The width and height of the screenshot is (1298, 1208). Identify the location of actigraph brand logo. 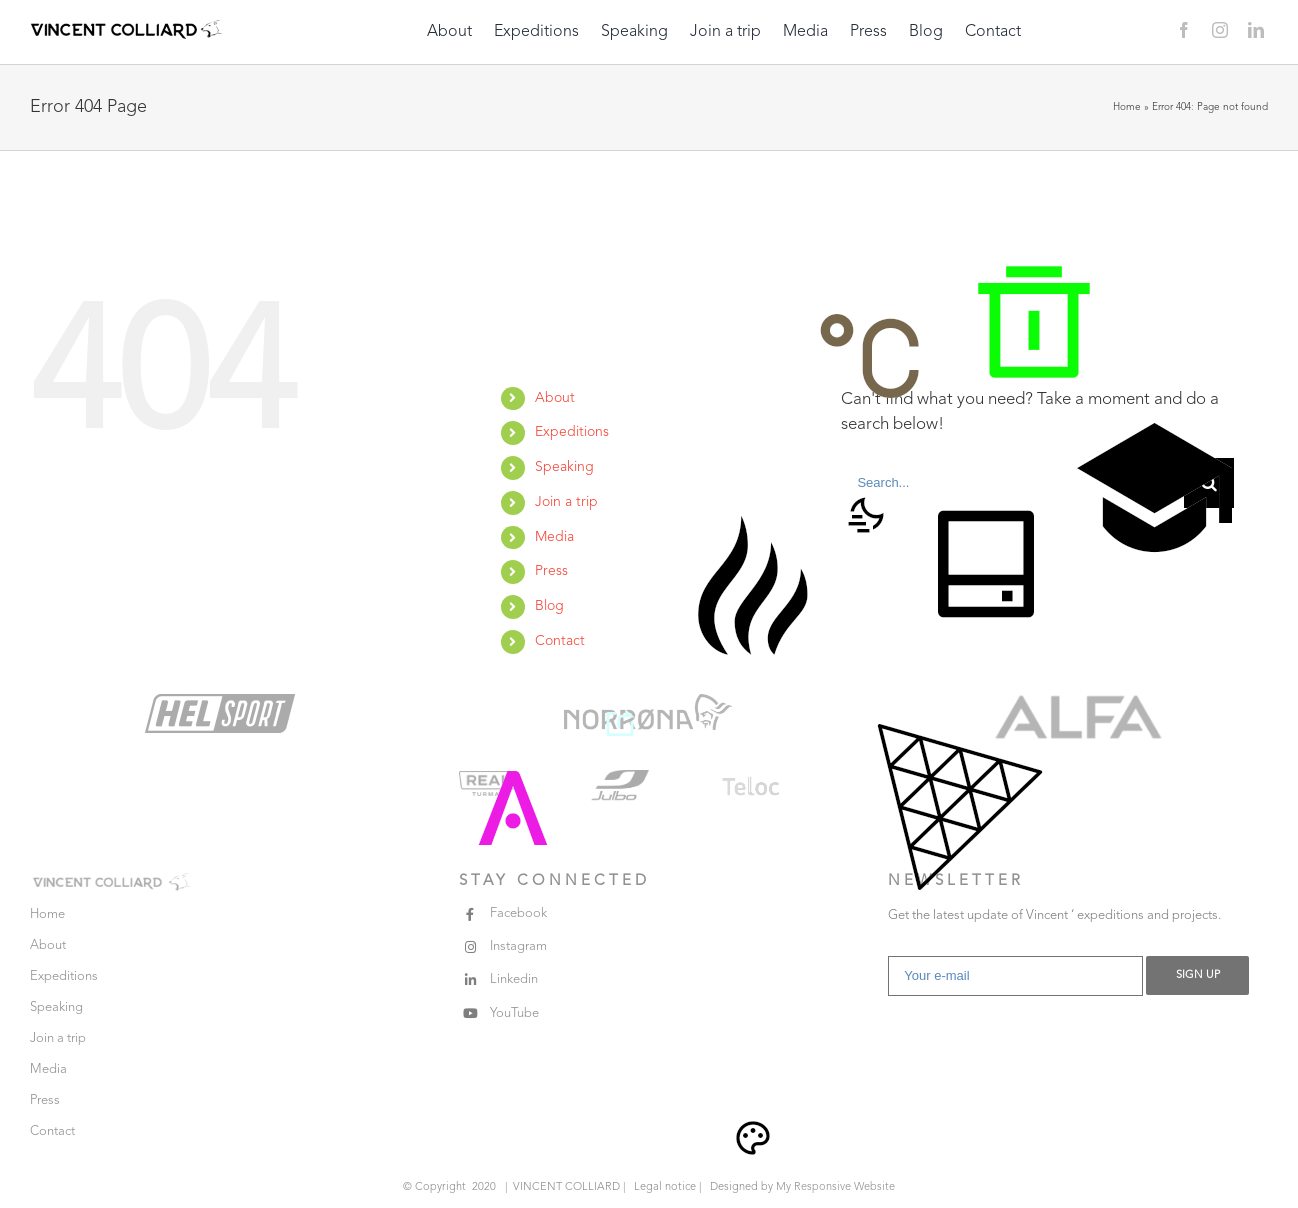
(513, 808).